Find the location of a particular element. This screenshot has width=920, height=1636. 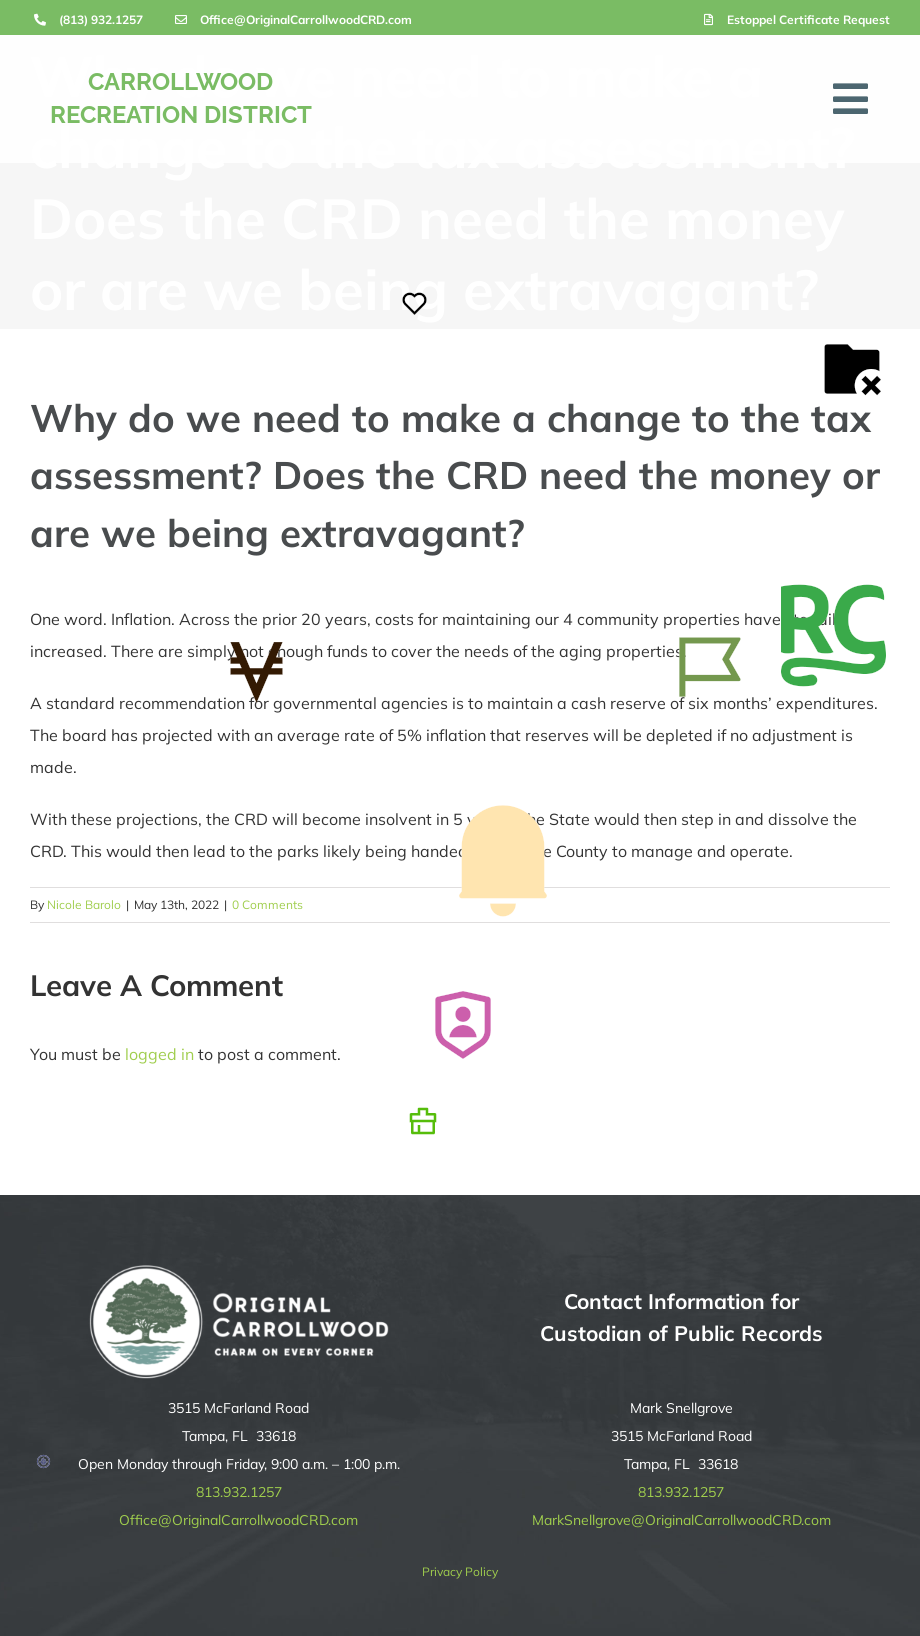

delete a folder is located at coordinates (852, 369).